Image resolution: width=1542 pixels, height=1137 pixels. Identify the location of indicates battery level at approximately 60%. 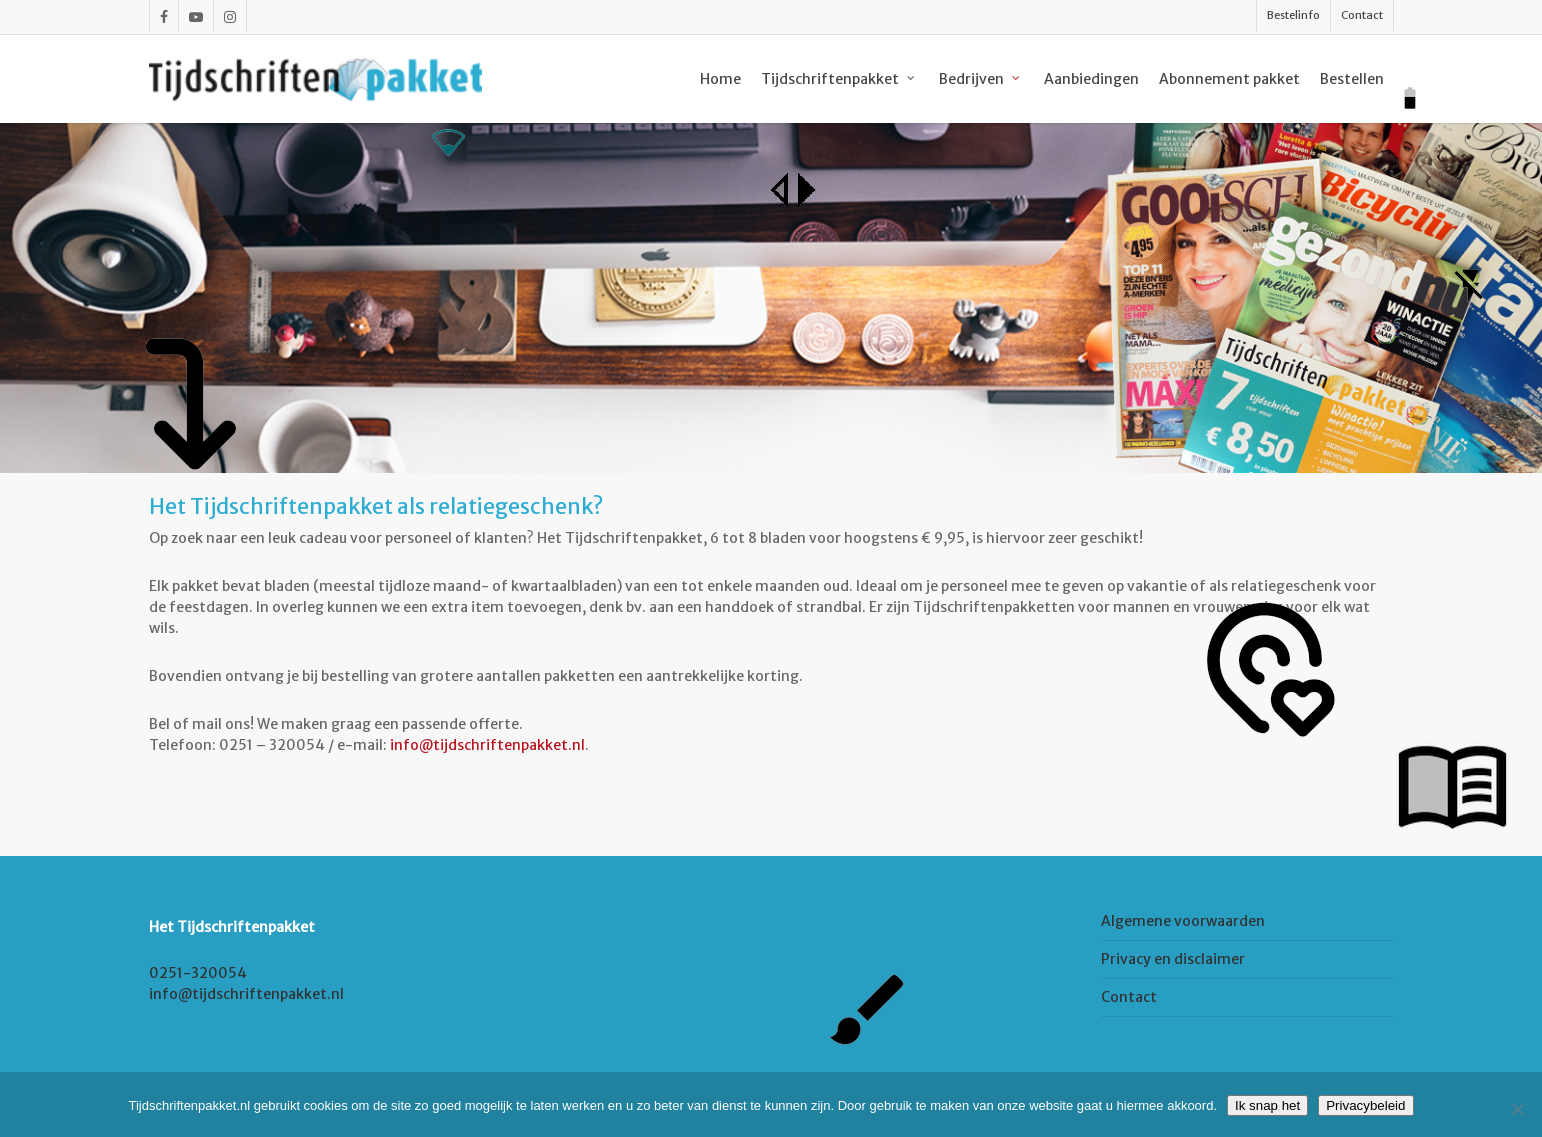
(1410, 98).